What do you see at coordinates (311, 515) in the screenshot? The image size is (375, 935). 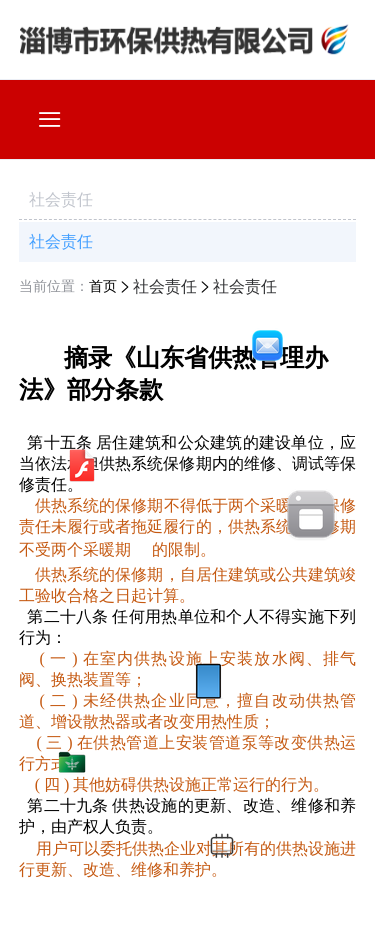 I see `duplicate the current window` at bounding box center [311, 515].